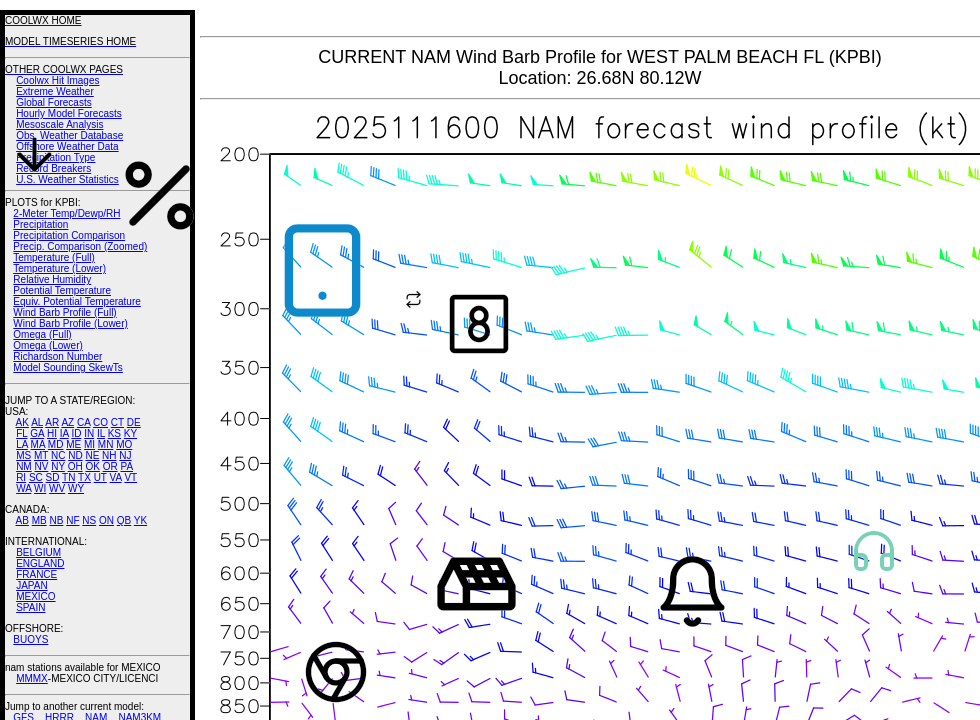 Image resolution: width=980 pixels, height=720 pixels. I want to click on enable repeat or loop mode, so click(413, 299).